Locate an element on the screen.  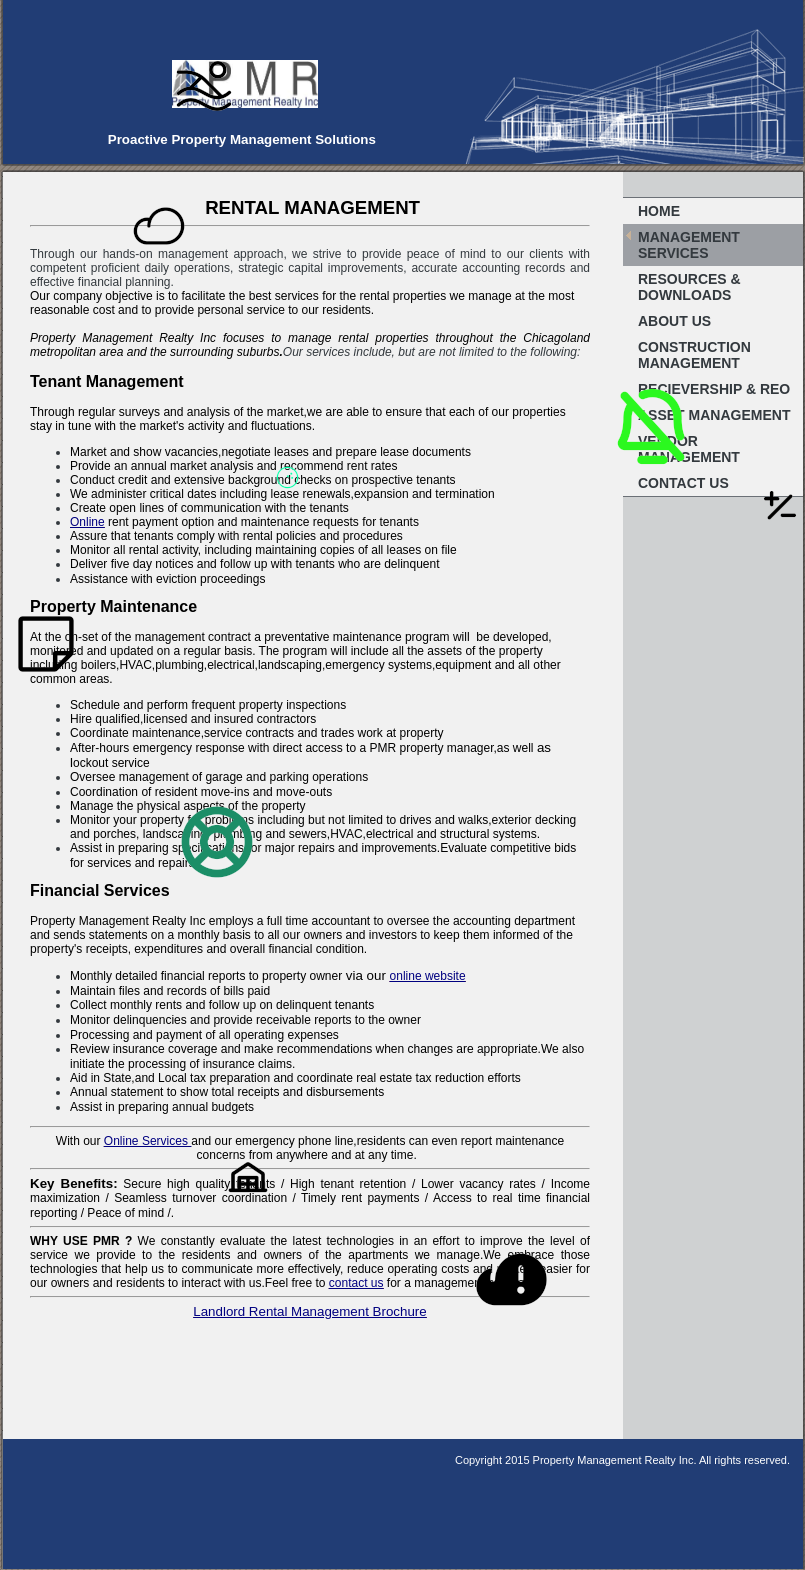
cloud storage warning or issue detected is located at coordinates (511, 1279).